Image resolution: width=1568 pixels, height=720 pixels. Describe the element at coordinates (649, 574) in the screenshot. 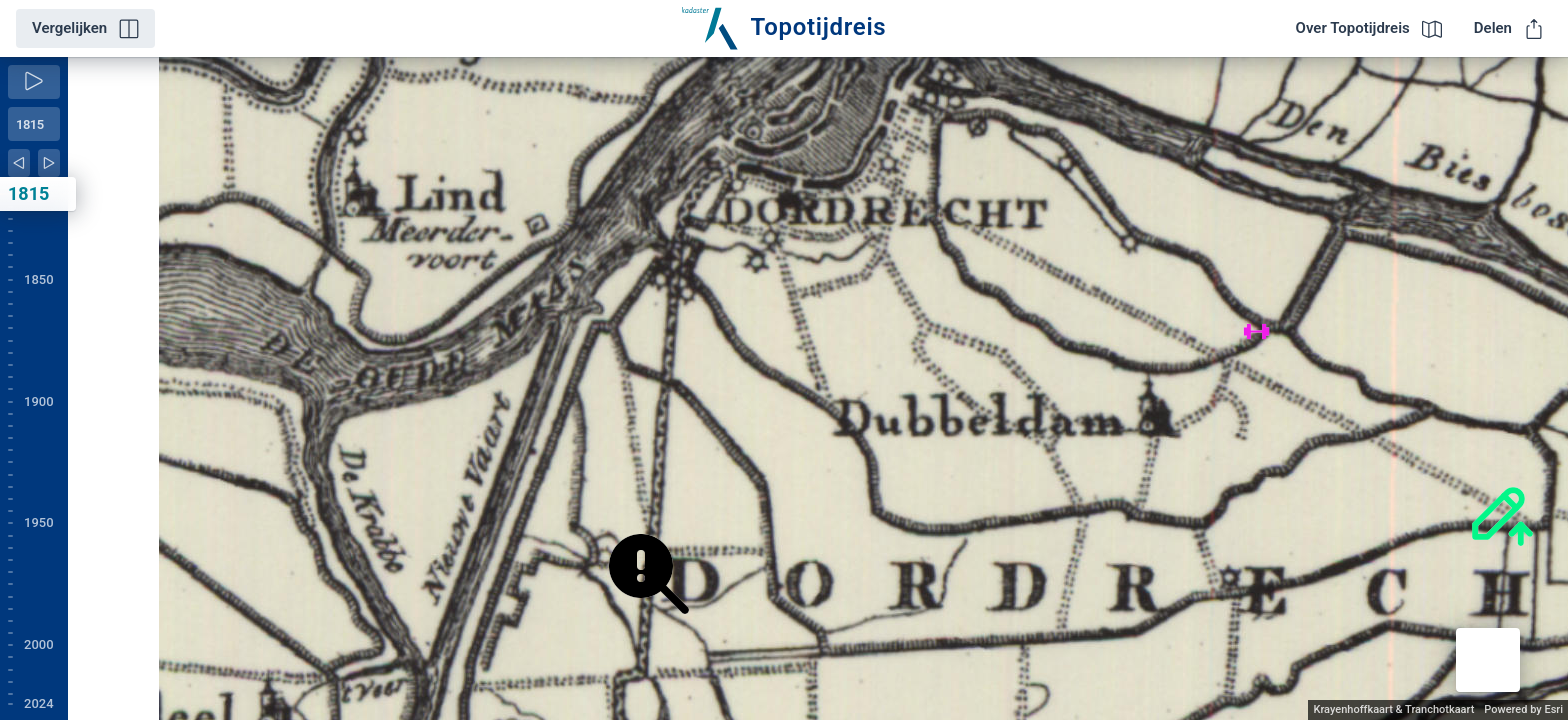

I see `search error or warning` at that location.